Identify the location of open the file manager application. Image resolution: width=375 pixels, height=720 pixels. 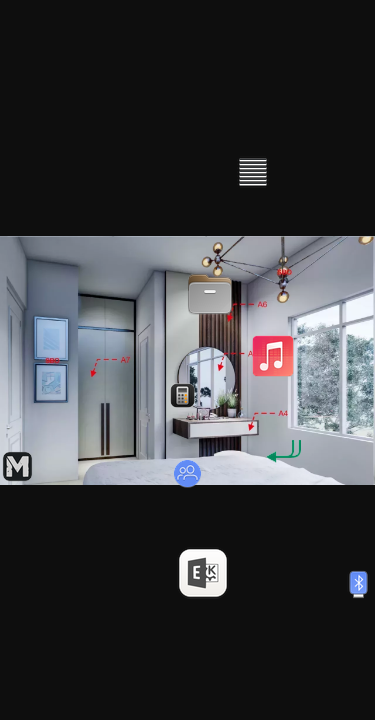
(210, 294).